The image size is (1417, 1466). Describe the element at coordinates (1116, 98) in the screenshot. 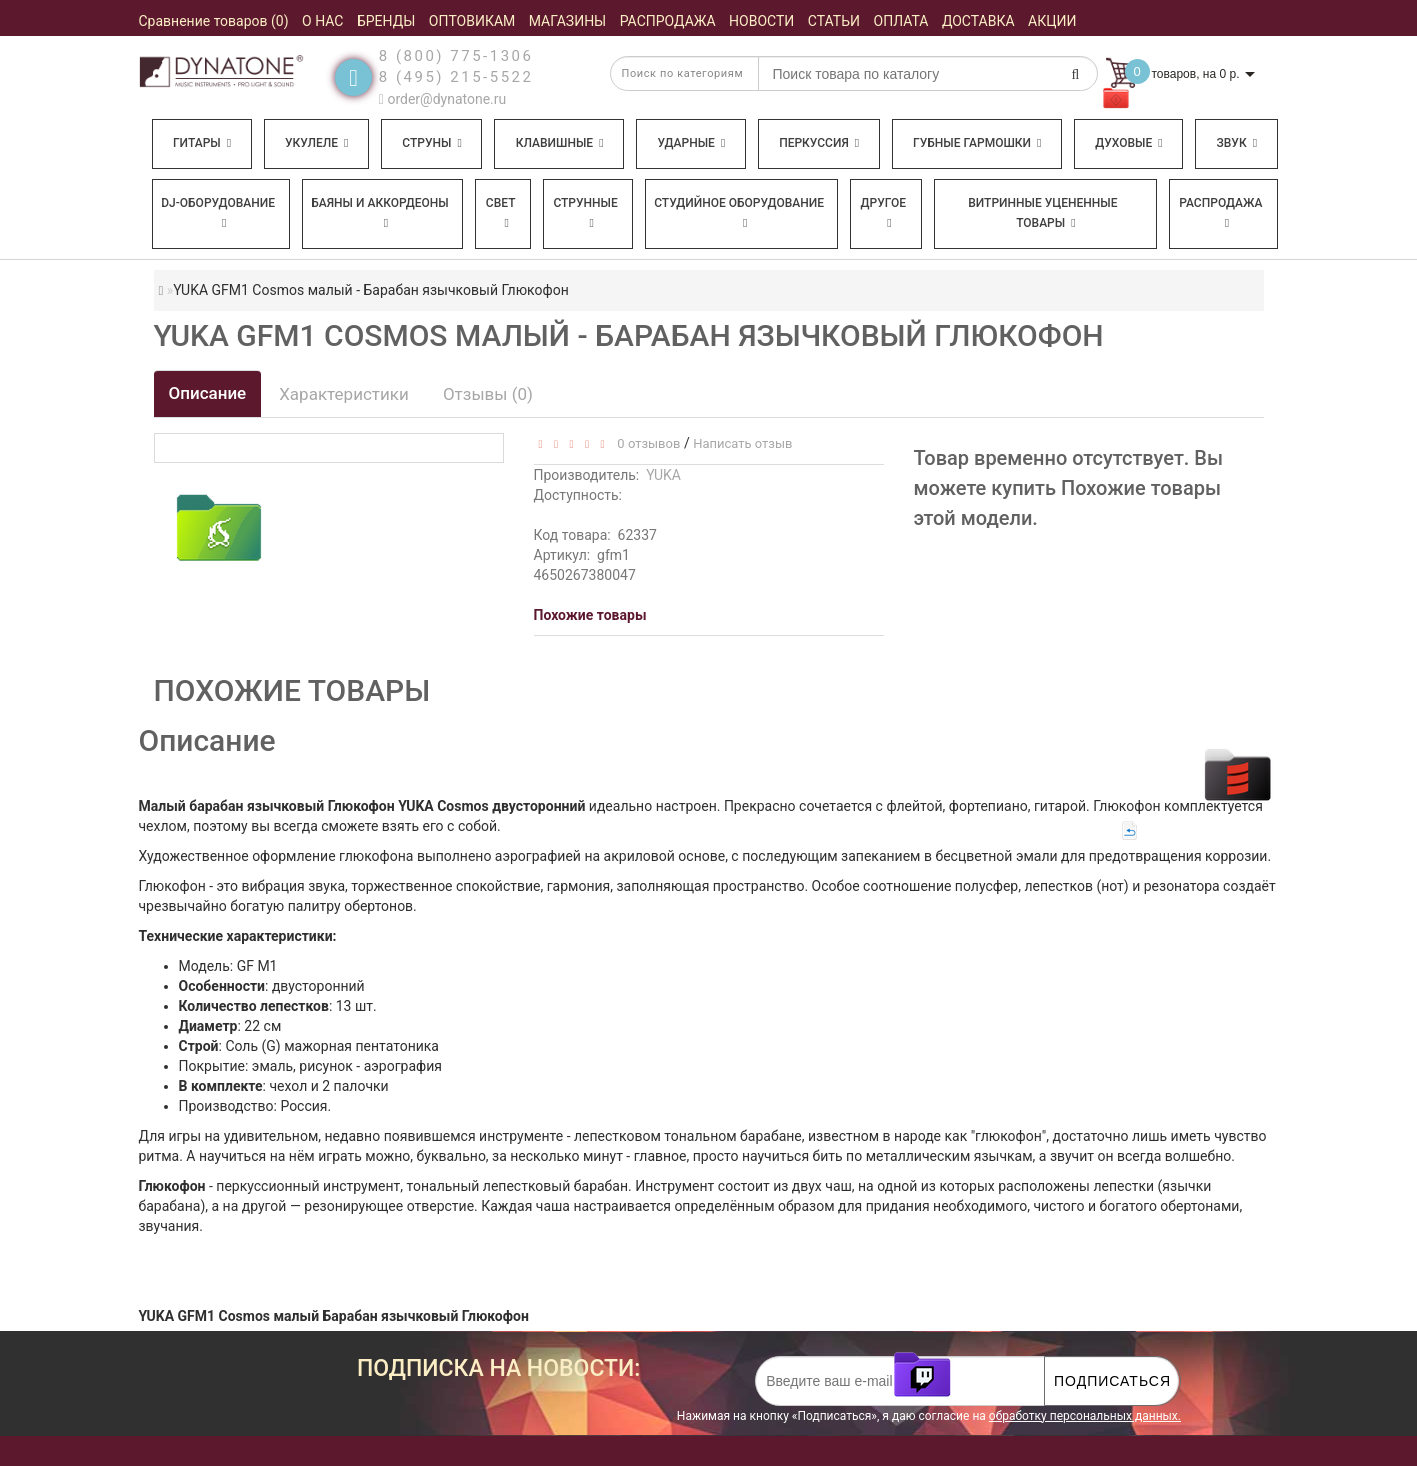

I see `access public or shared folder` at that location.